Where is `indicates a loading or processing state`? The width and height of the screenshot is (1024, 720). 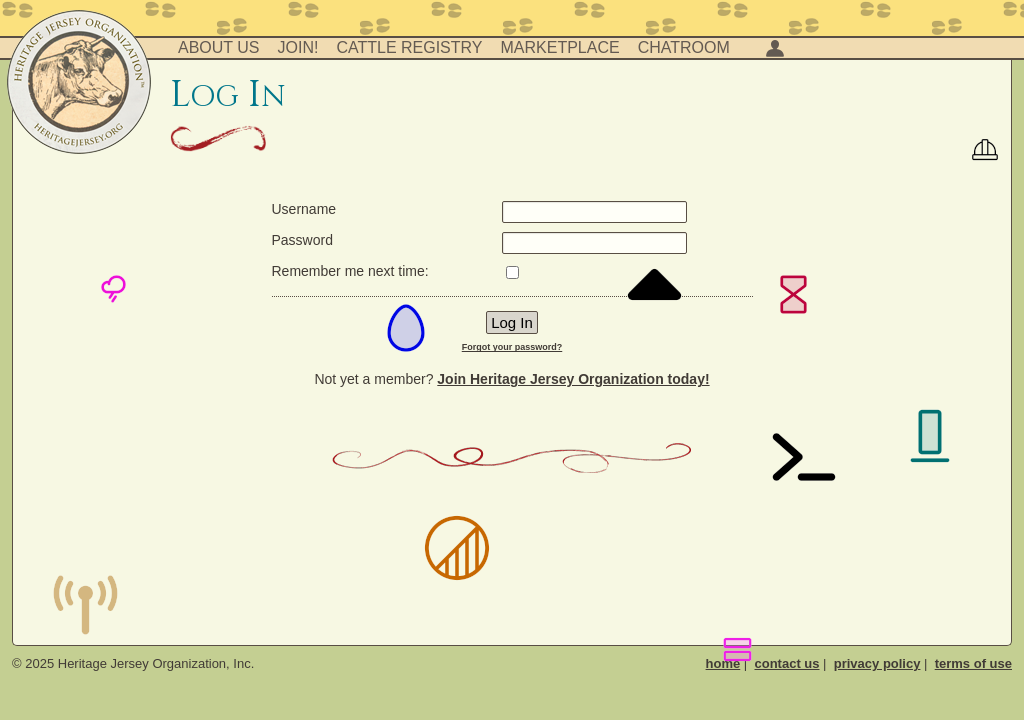 indicates a loading or processing state is located at coordinates (793, 294).